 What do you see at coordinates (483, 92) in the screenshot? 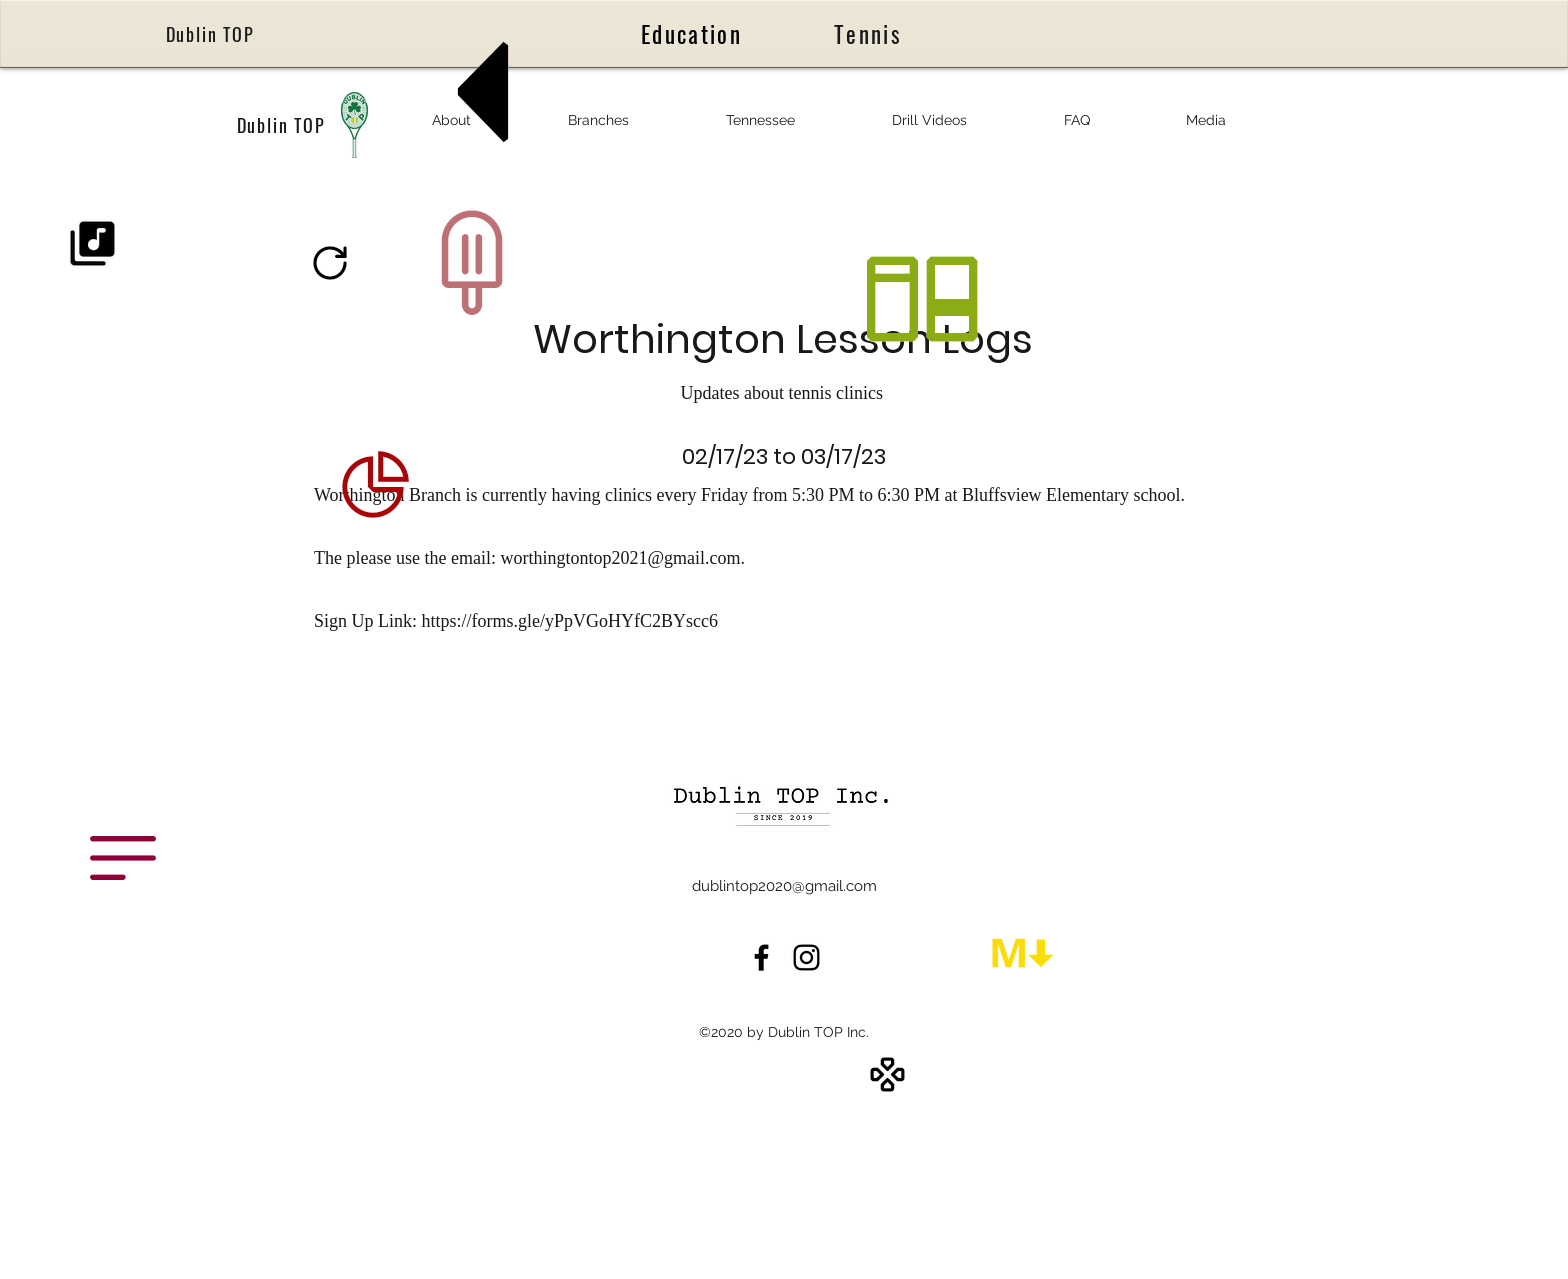
I see `navigate to the previous item or page` at bounding box center [483, 92].